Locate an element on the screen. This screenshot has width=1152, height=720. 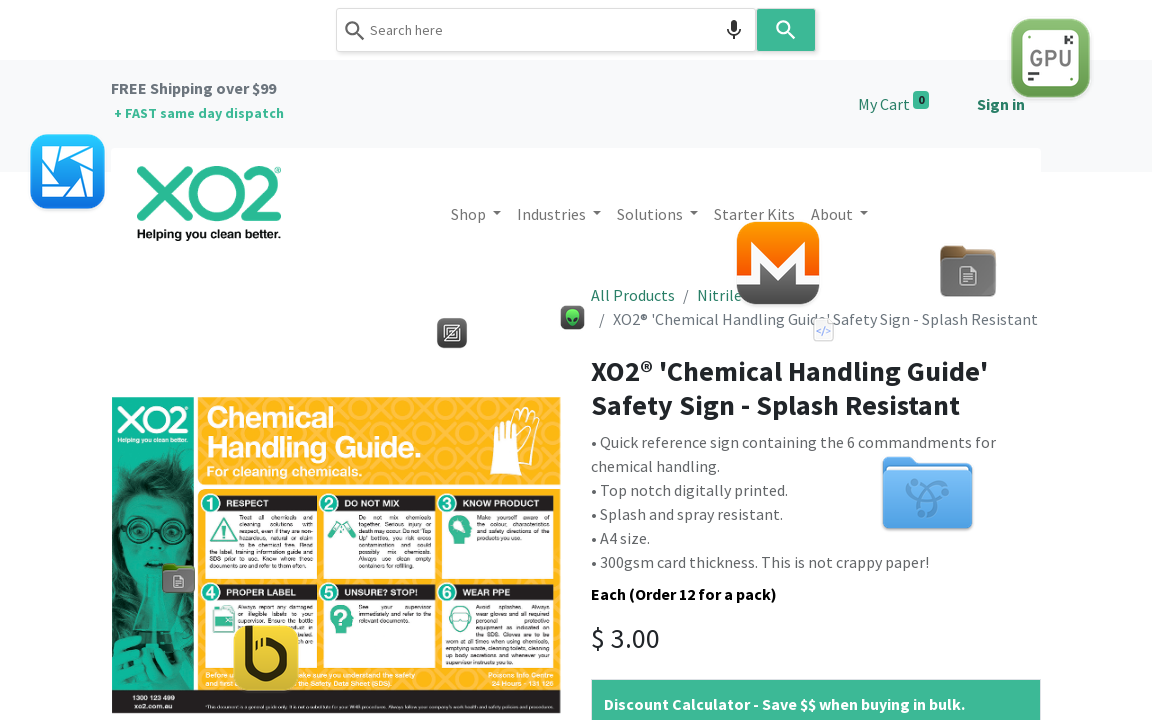
open your communication files folder is located at coordinates (927, 492).